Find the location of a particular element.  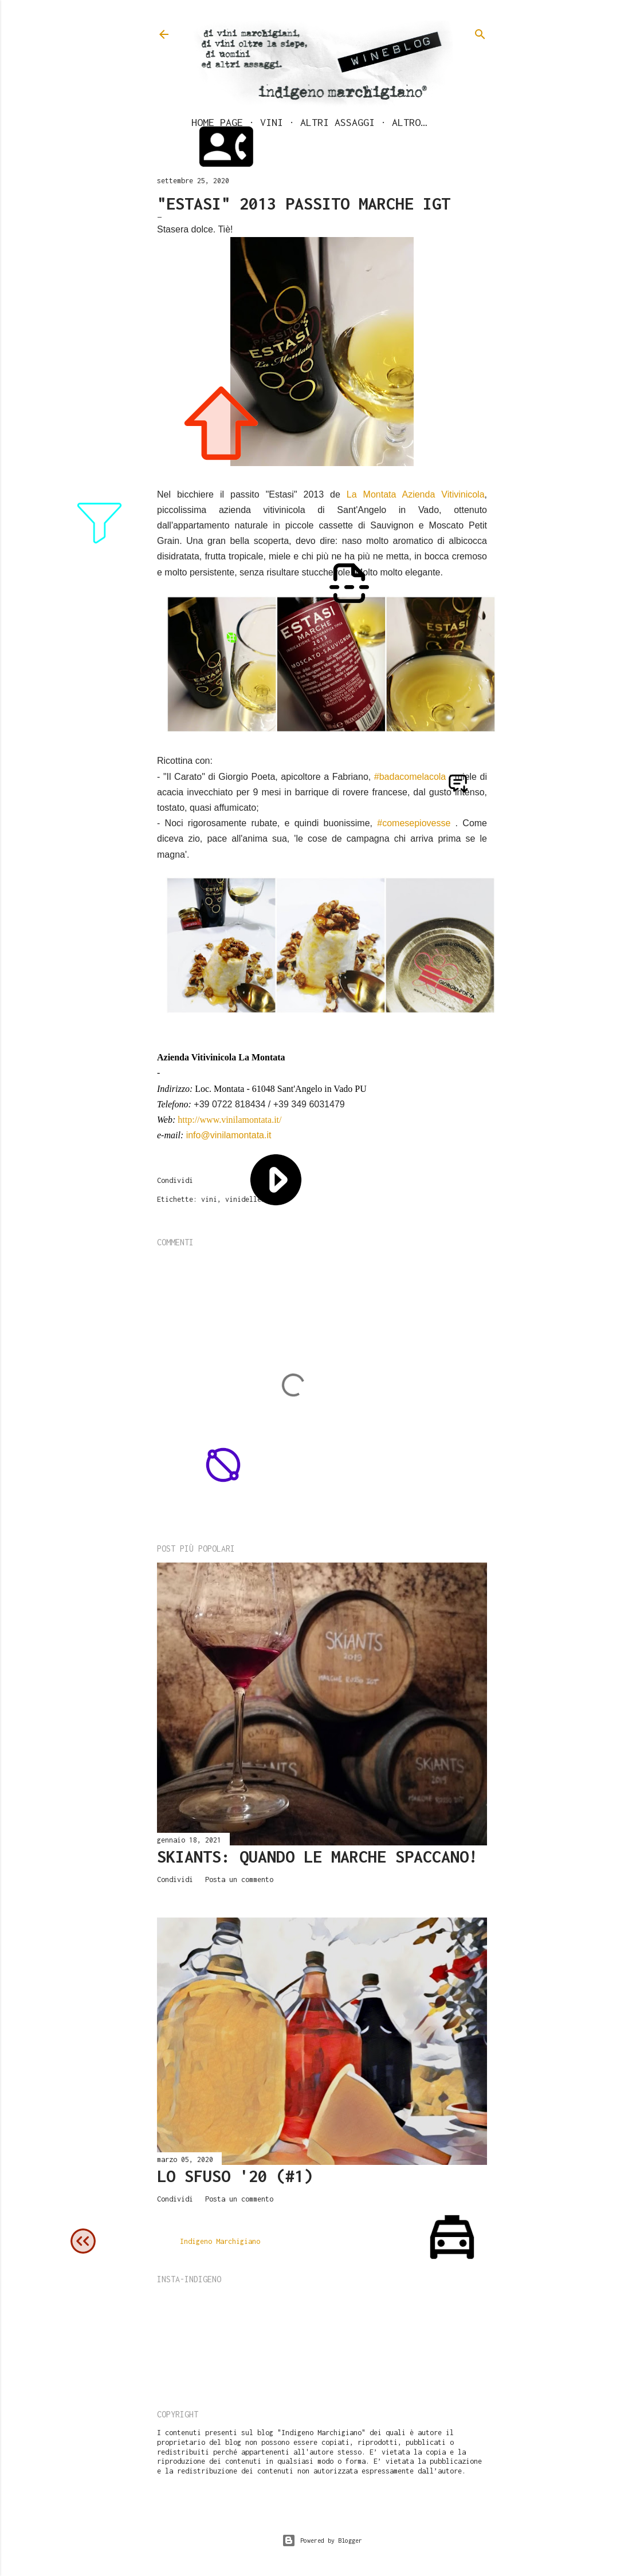

download message or conversation is located at coordinates (458, 783).